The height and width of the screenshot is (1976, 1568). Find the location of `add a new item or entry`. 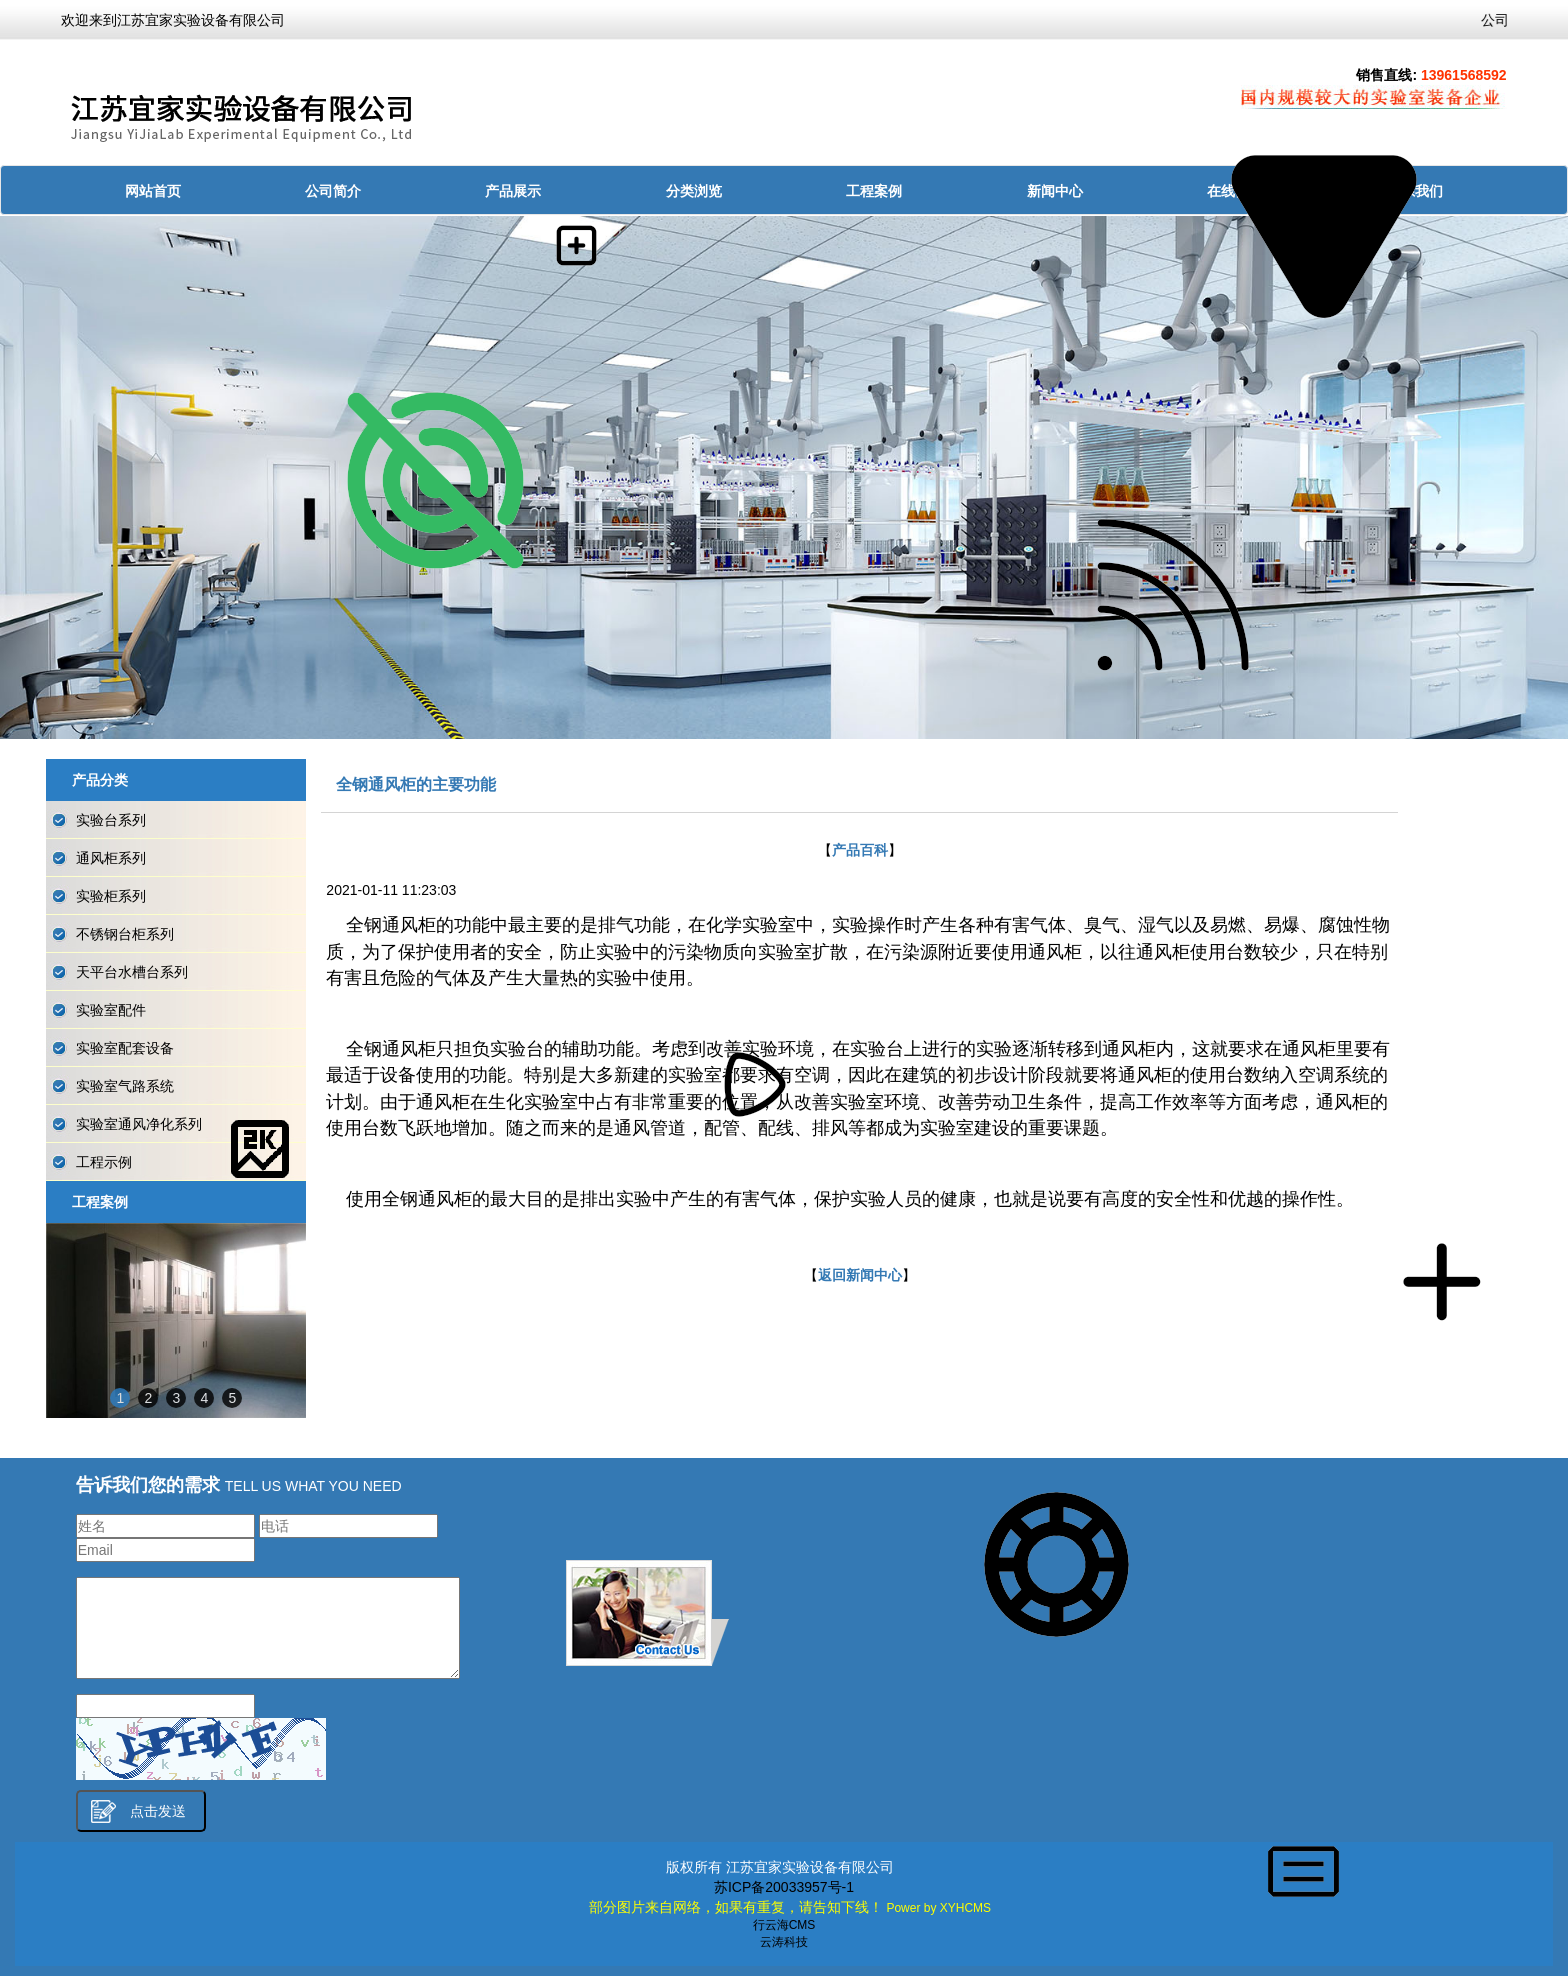

add a new item or entry is located at coordinates (576, 245).